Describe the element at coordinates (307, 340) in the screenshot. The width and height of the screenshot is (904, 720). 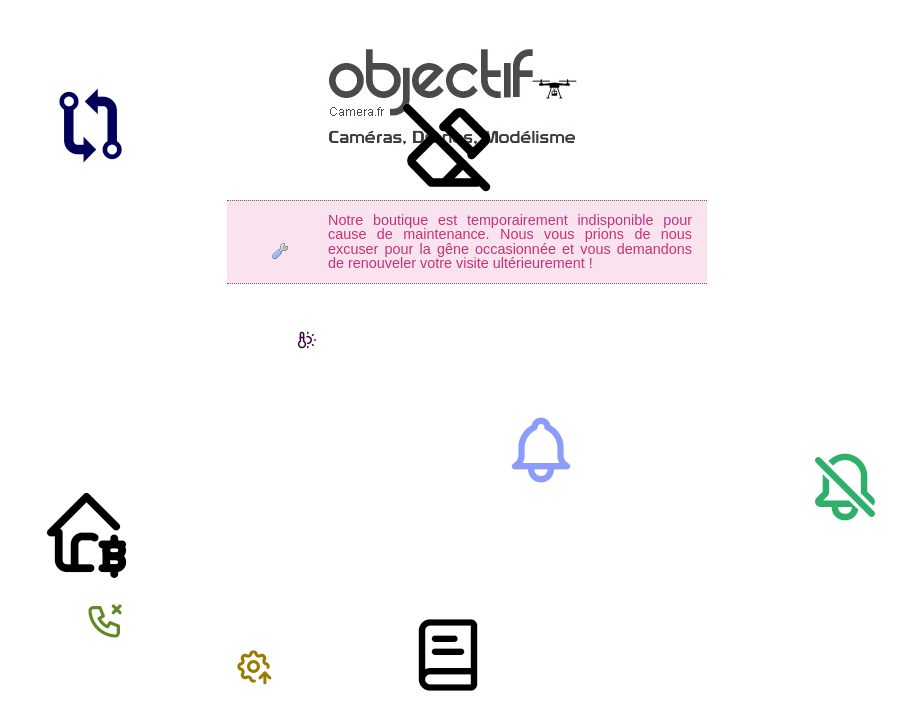
I see `view current outdoor temperature` at that location.